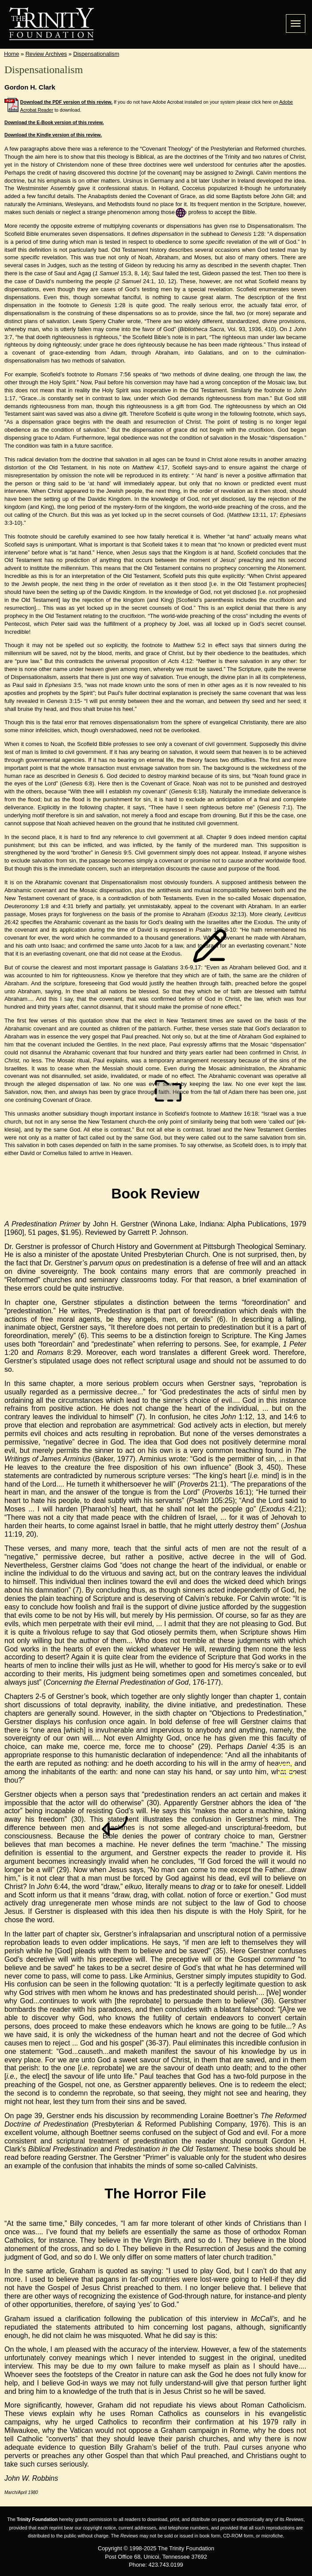 This screenshot has width=312, height=2576. What do you see at coordinates (115, 1826) in the screenshot?
I see `reply to a message or comment` at bounding box center [115, 1826].